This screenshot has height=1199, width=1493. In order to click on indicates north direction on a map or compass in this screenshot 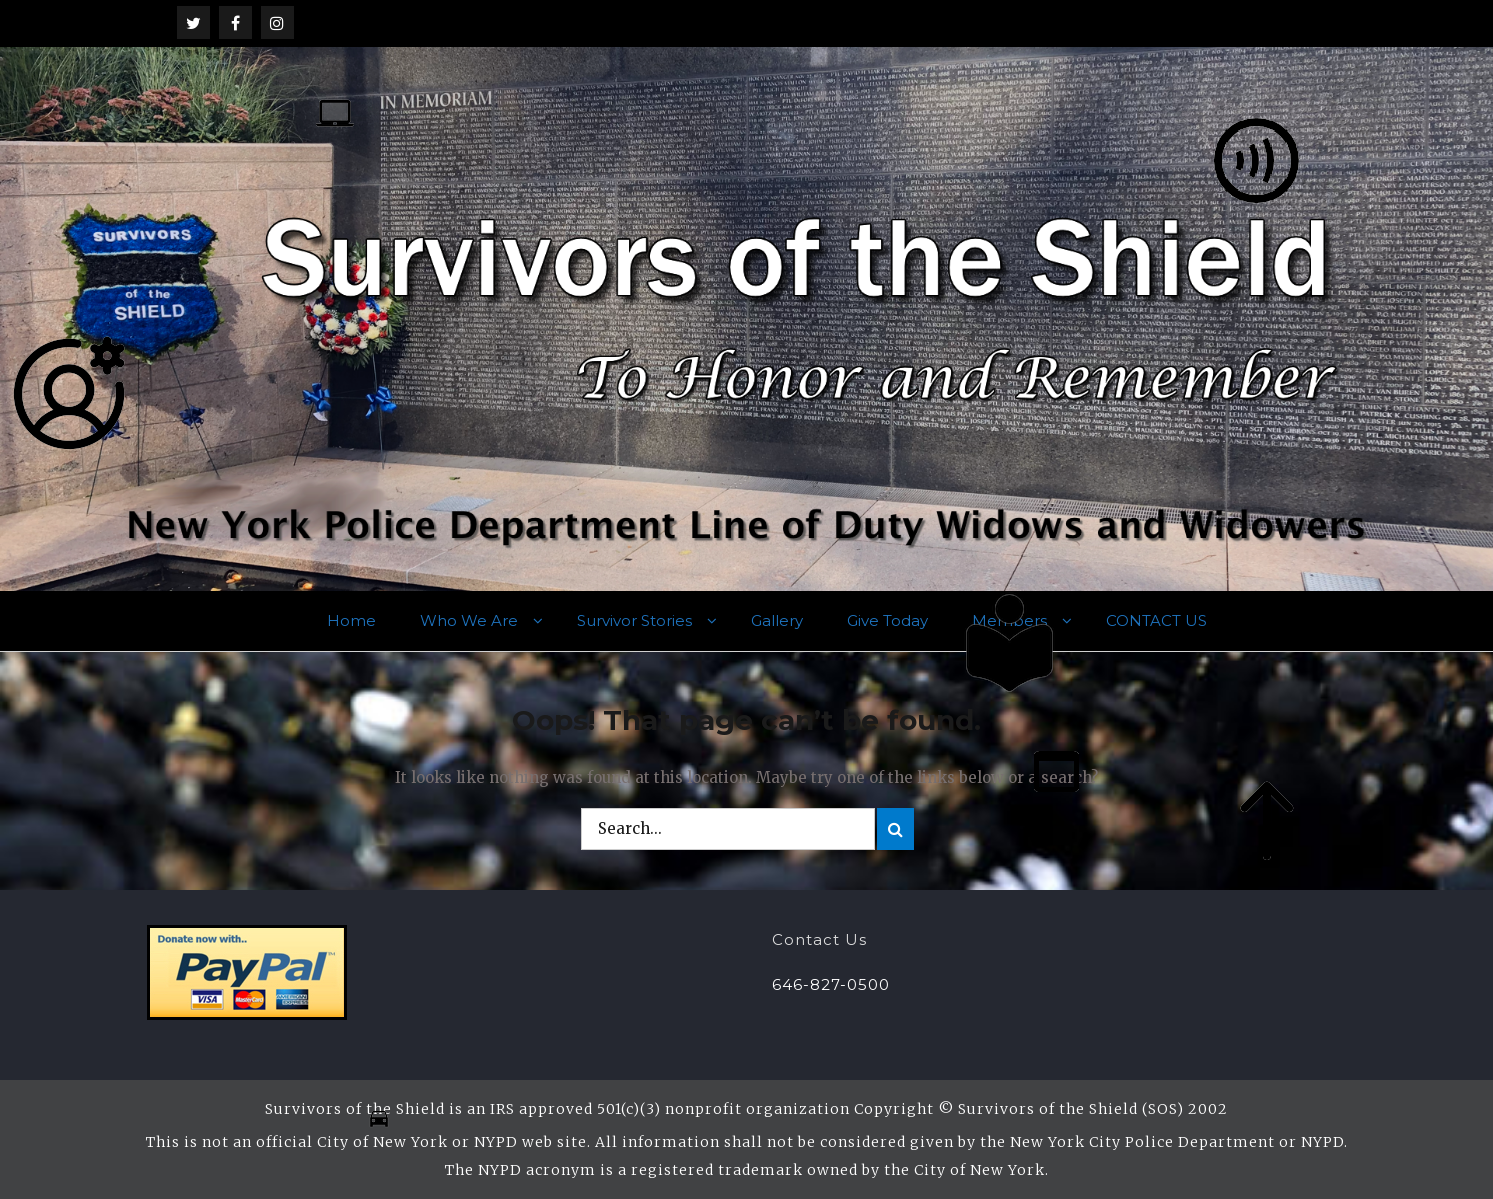, I will do `click(1267, 820)`.